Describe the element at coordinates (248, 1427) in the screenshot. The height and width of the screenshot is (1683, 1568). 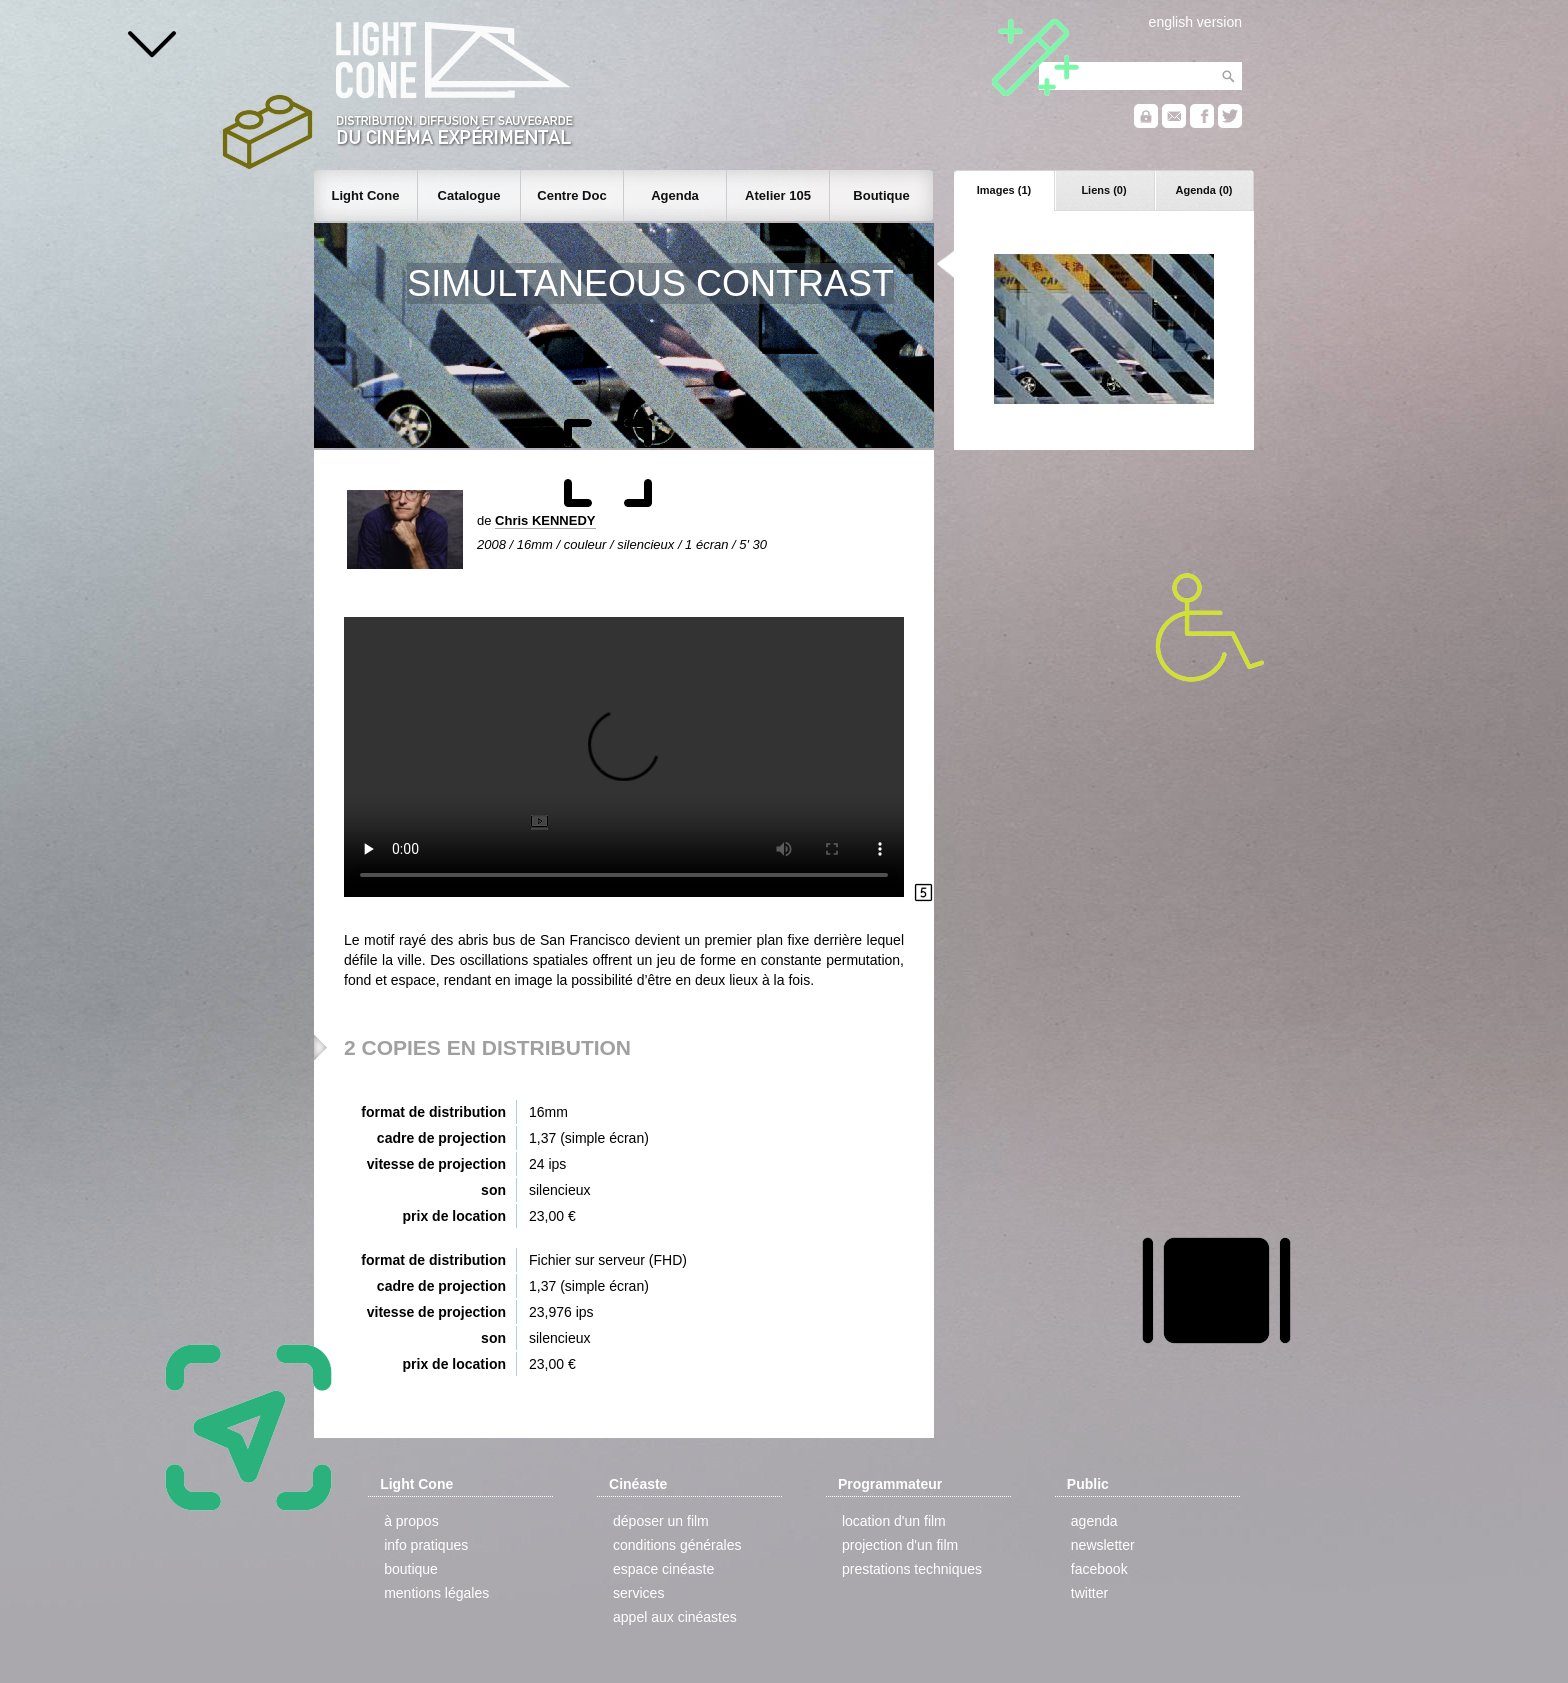
I see `scan to detect current location` at that location.